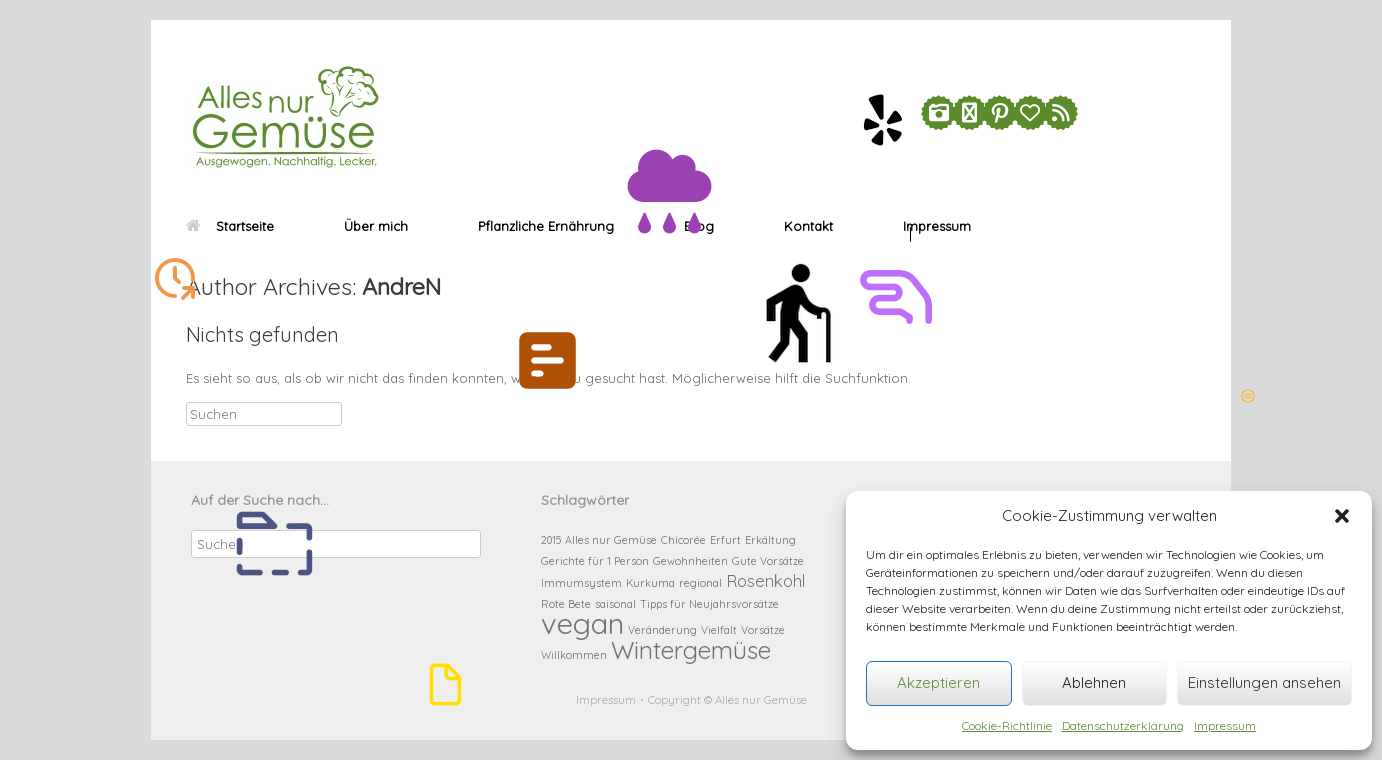  I want to click on lizard gesture in rock-paper-scissors-lizard-spock game, so click(896, 297).